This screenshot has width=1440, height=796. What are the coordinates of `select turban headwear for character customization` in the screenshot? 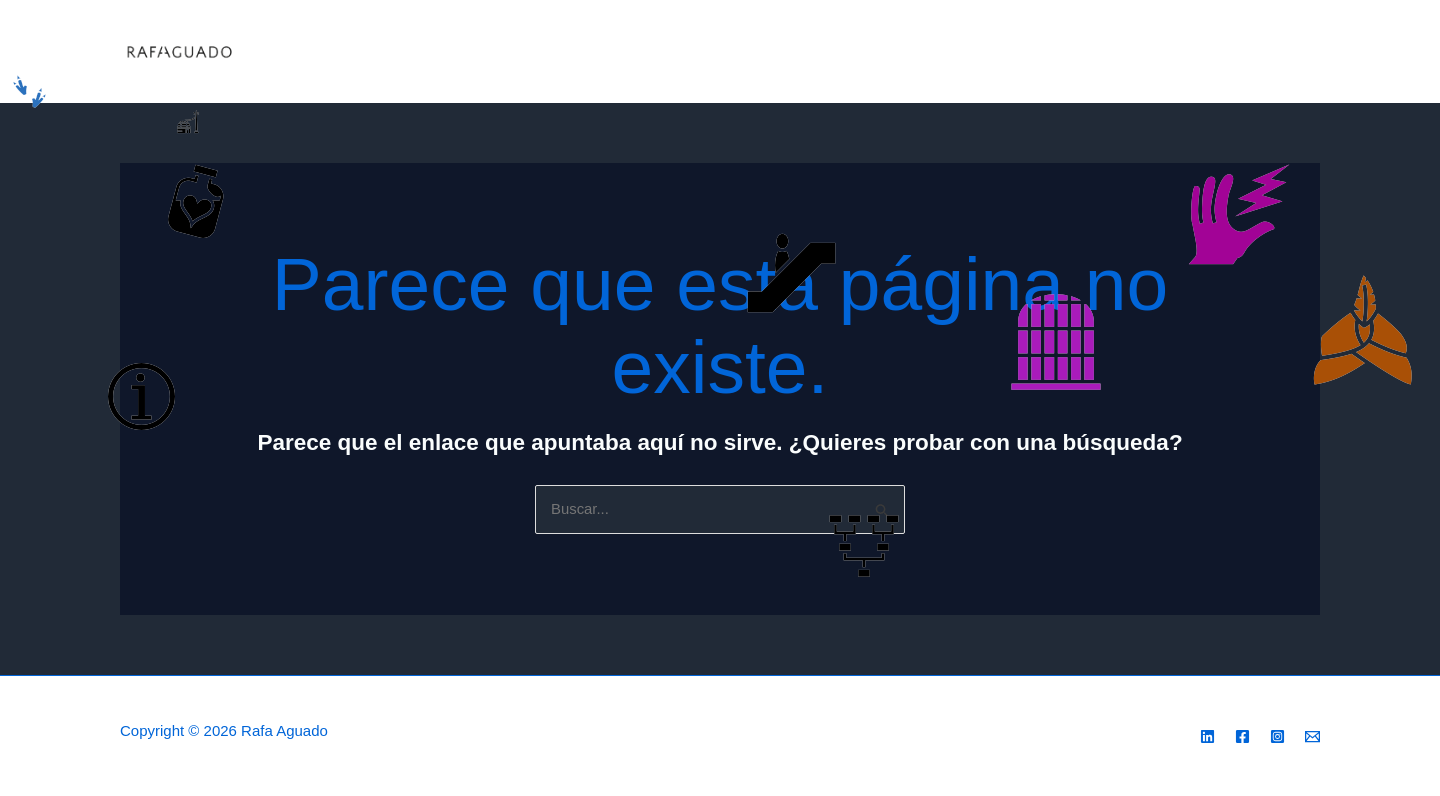 It's located at (1364, 331).